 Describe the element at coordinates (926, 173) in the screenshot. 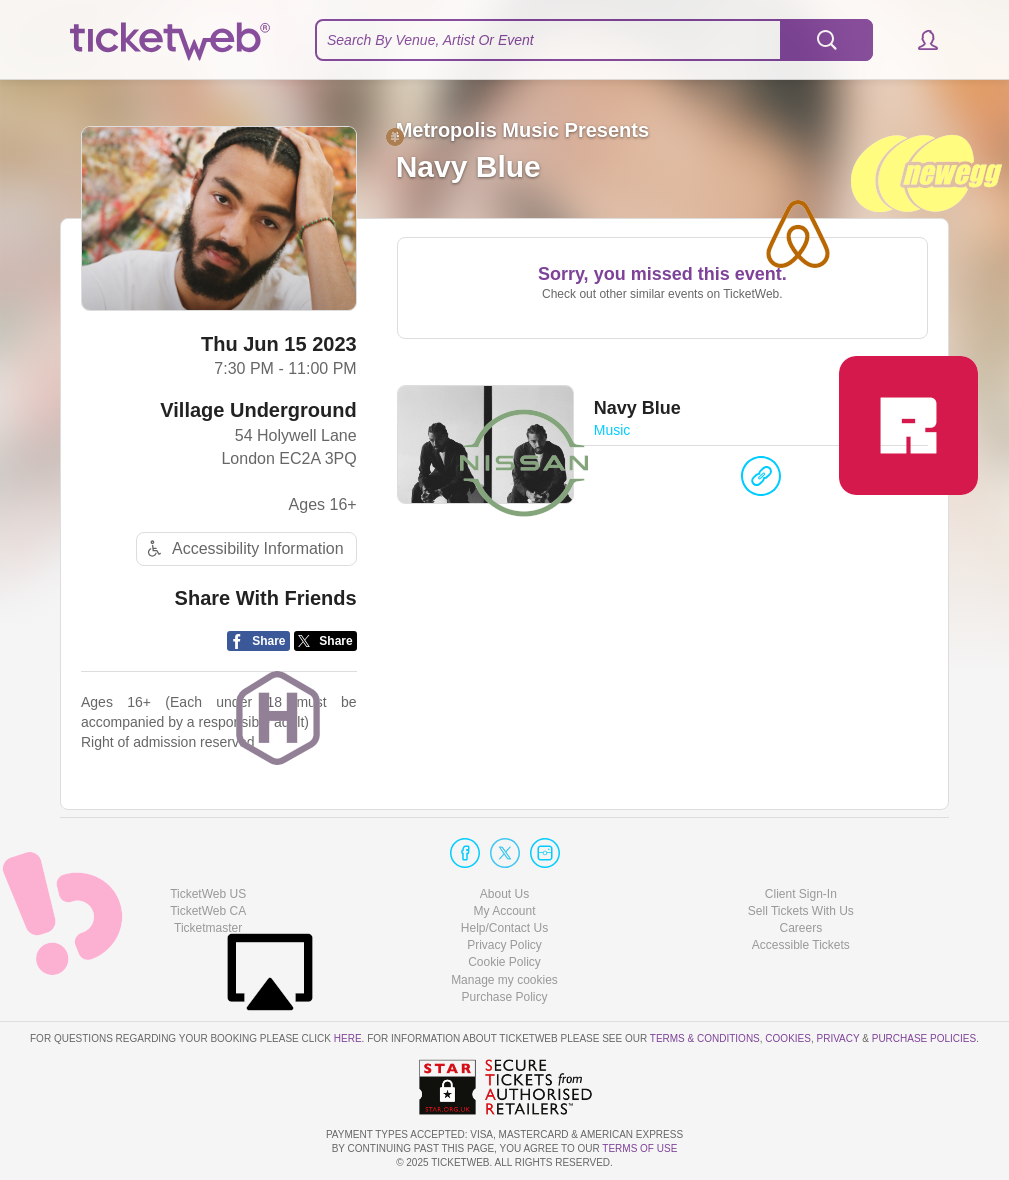

I see `visit the newegg online store` at that location.